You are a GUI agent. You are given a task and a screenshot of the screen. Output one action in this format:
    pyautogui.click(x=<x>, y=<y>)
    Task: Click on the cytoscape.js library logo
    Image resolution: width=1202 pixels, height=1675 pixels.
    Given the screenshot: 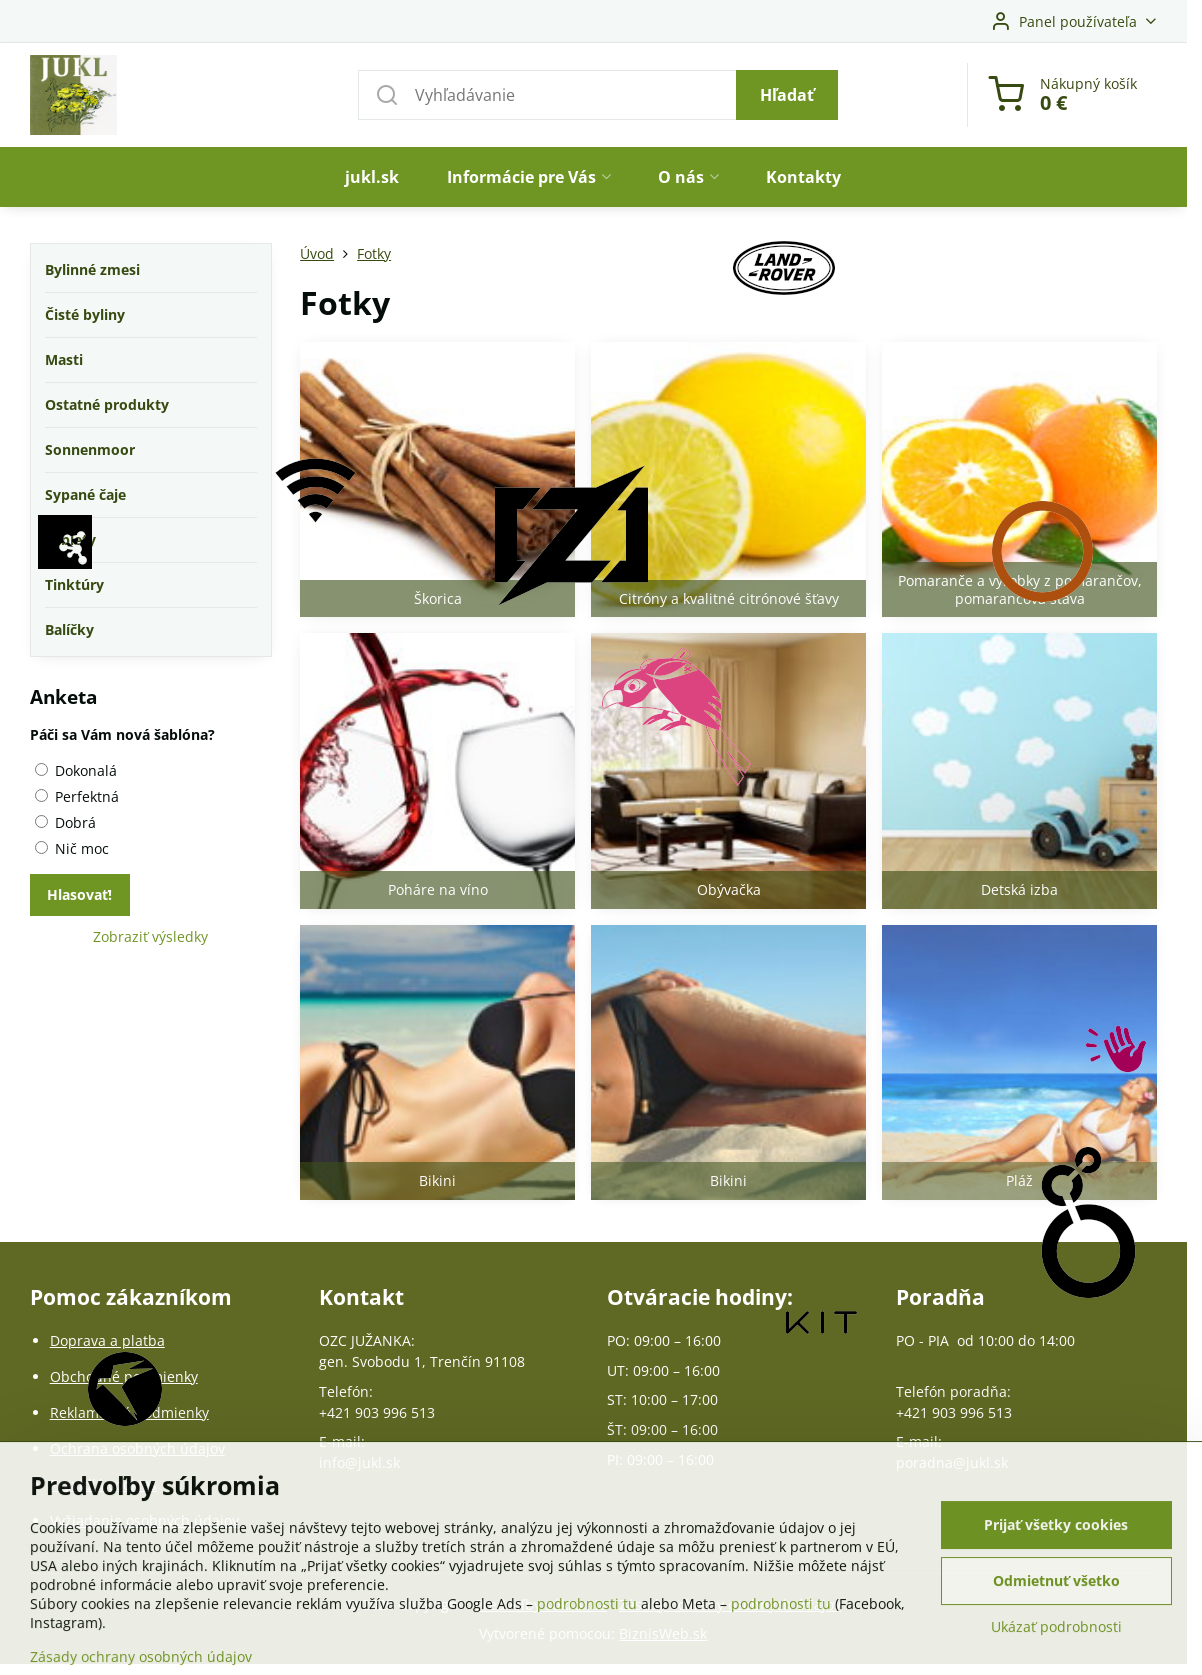 What is the action you would take?
    pyautogui.click(x=65, y=542)
    